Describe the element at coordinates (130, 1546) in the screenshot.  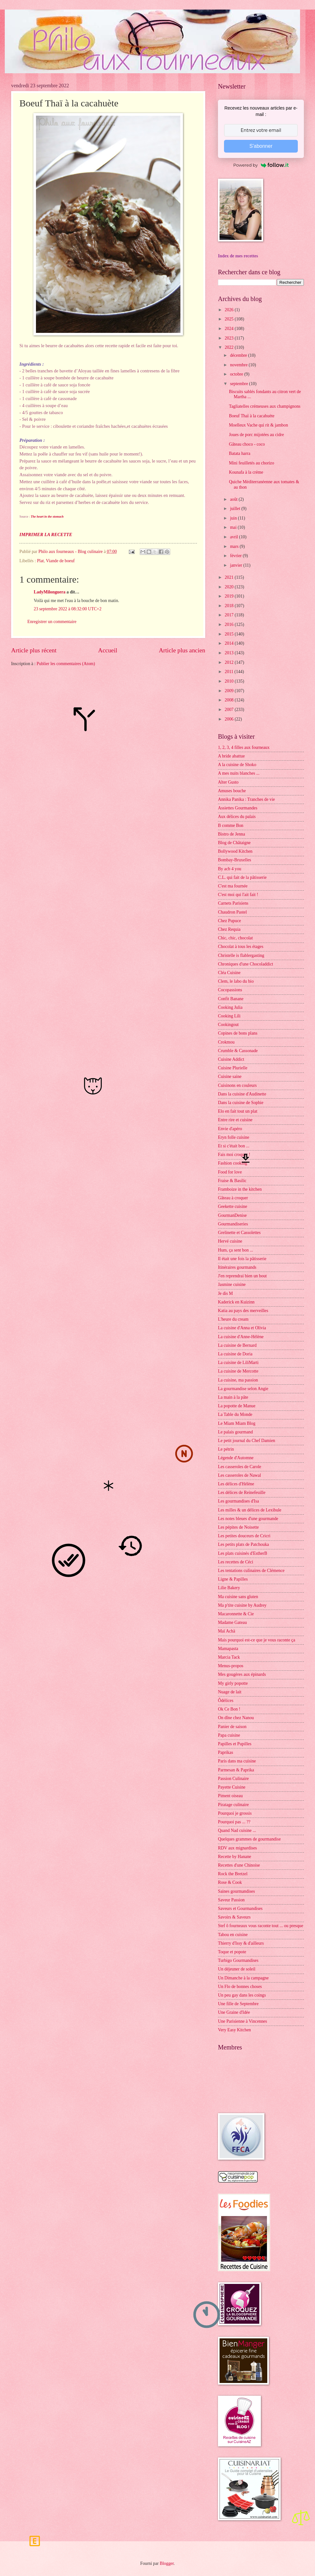
I see `restore to a previous version or state` at that location.